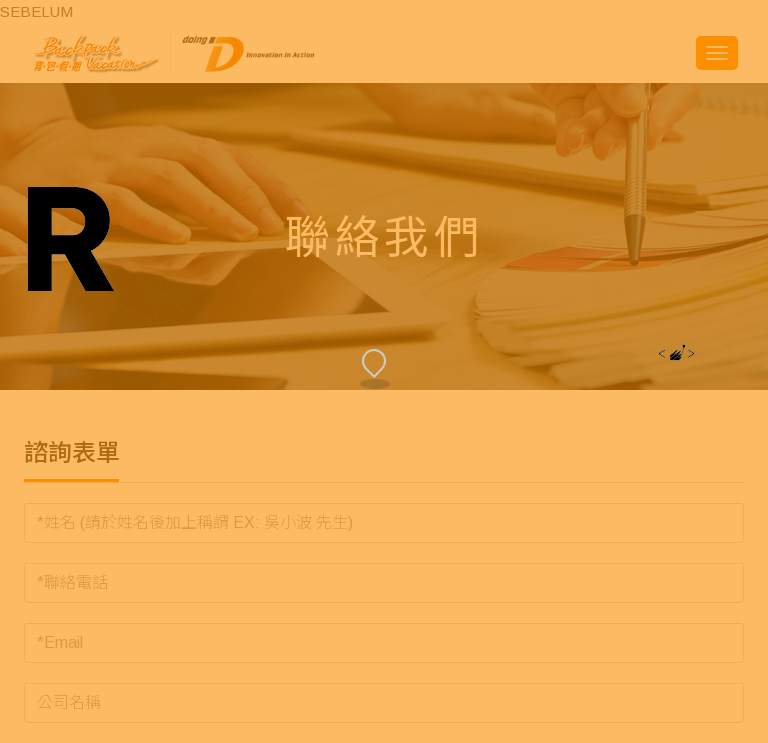 The width and height of the screenshot is (768, 743). Describe the element at coordinates (676, 352) in the screenshot. I see `styled-components library logo` at that location.